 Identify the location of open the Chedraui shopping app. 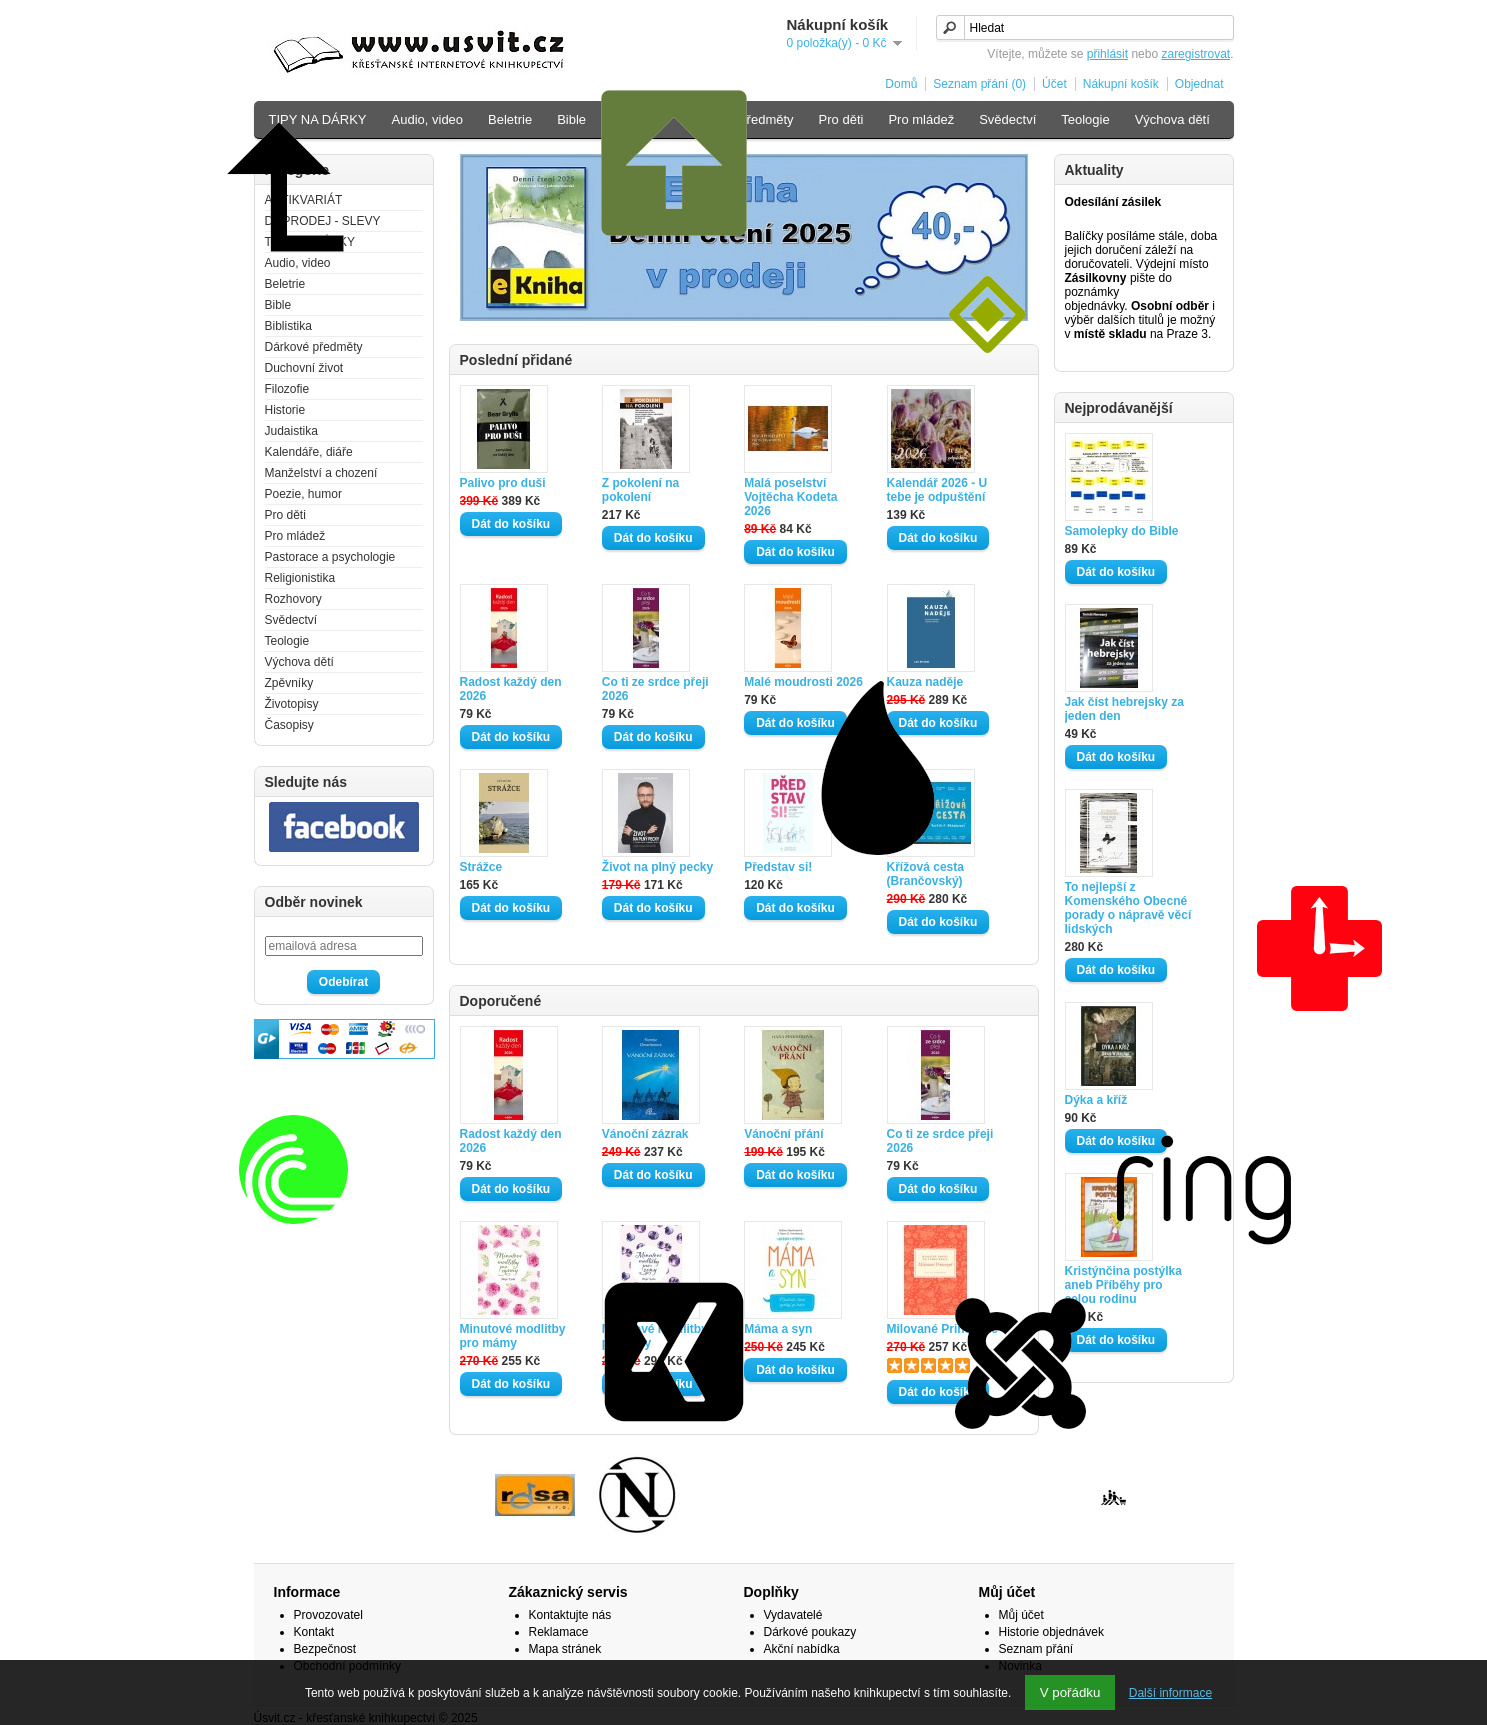
(1113, 1497).